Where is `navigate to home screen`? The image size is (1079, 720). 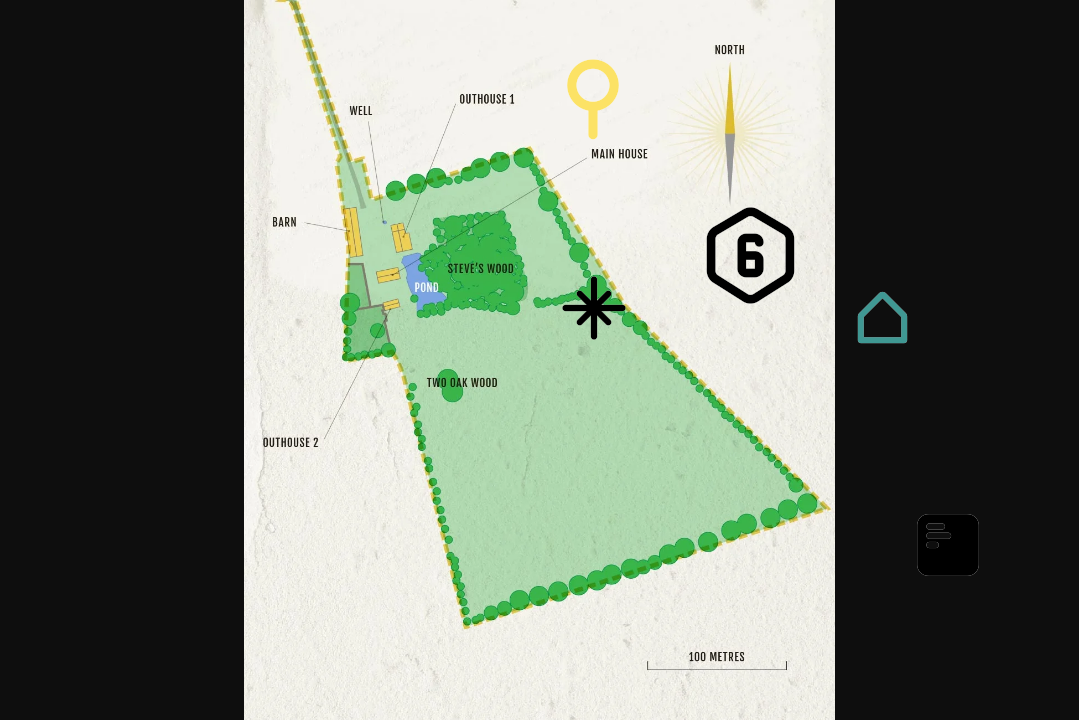
navigate to home screen is located at coordinates (882, 318).